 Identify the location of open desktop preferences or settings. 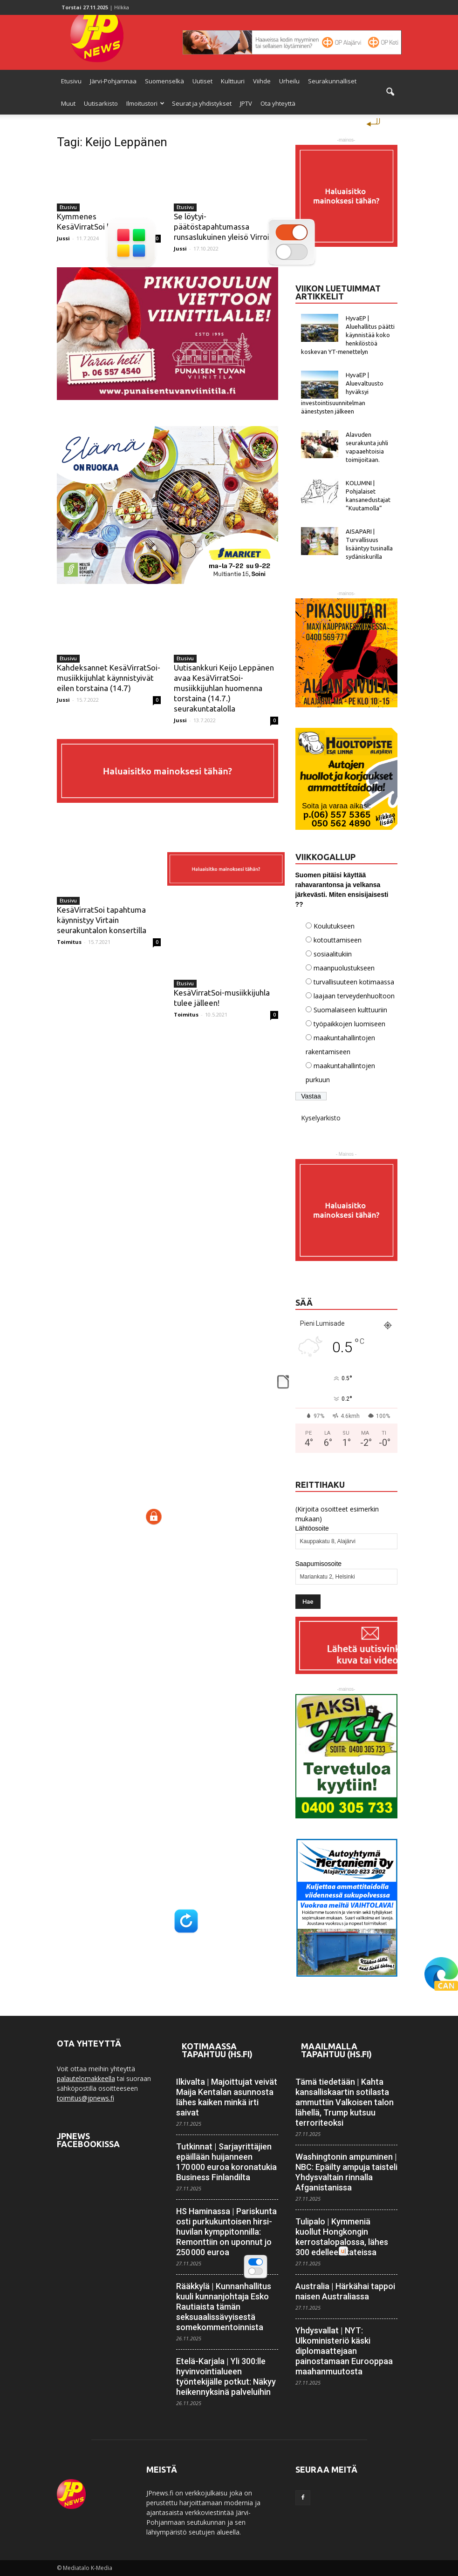
(255, 2266).